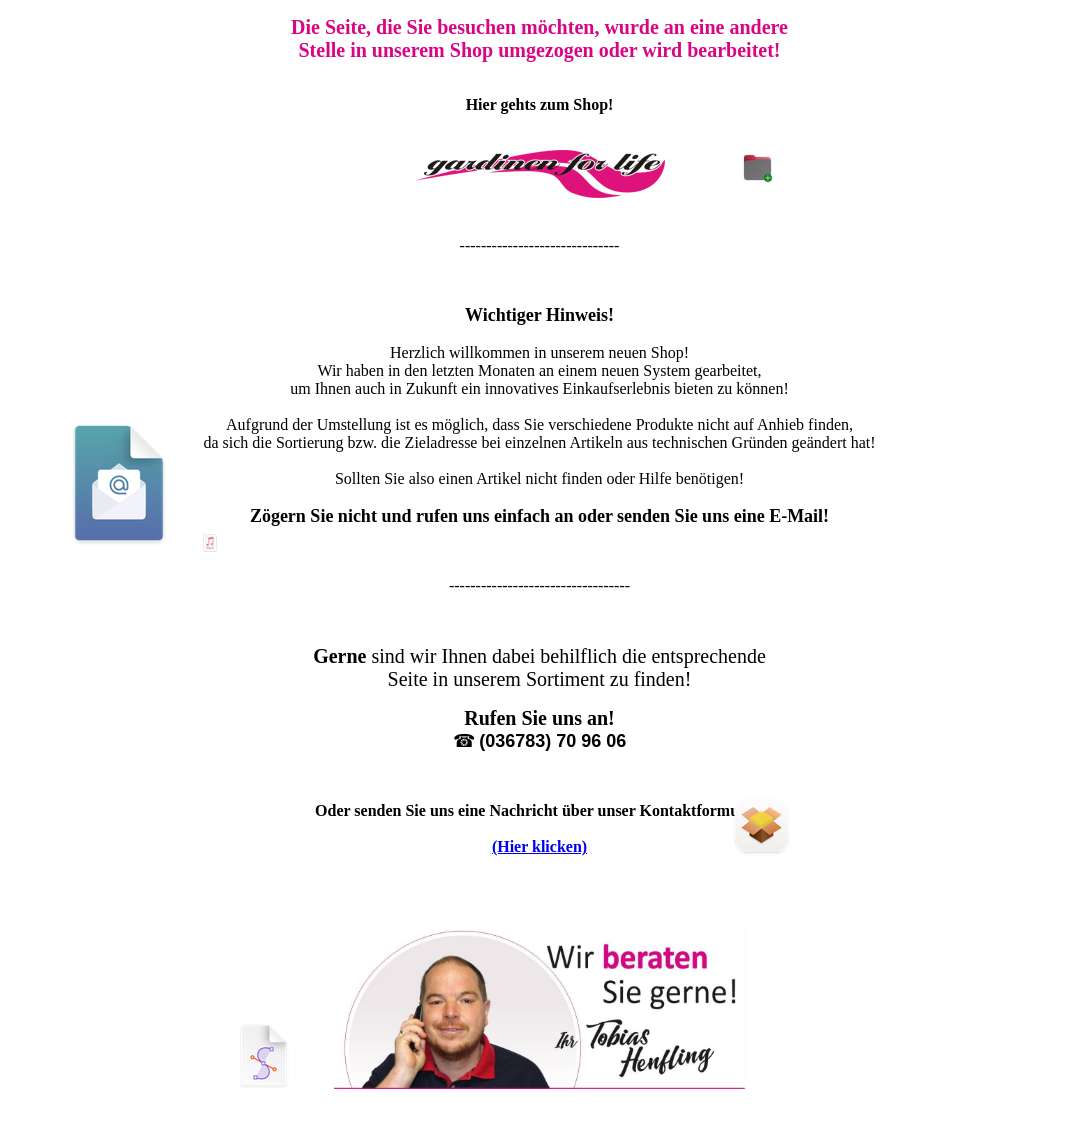  Describe the element at coordinates (761, 825) in the screenshot. I see `open gdebi package installer` at that location.